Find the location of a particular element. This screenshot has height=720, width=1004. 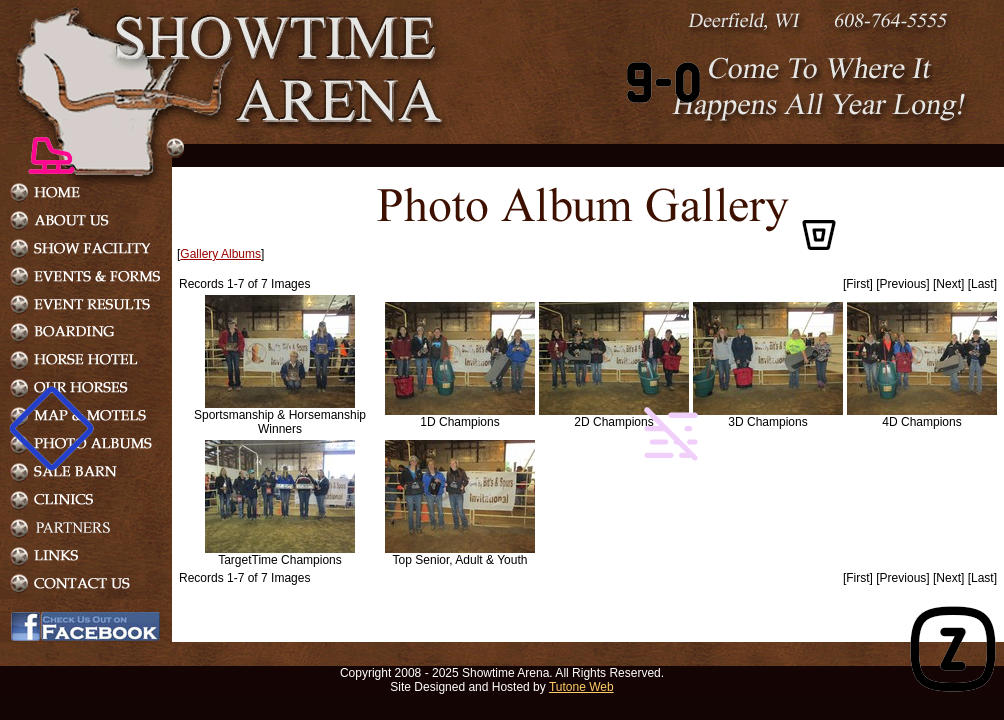

sort items in descending numerical order is located at coordinates (663, 82).